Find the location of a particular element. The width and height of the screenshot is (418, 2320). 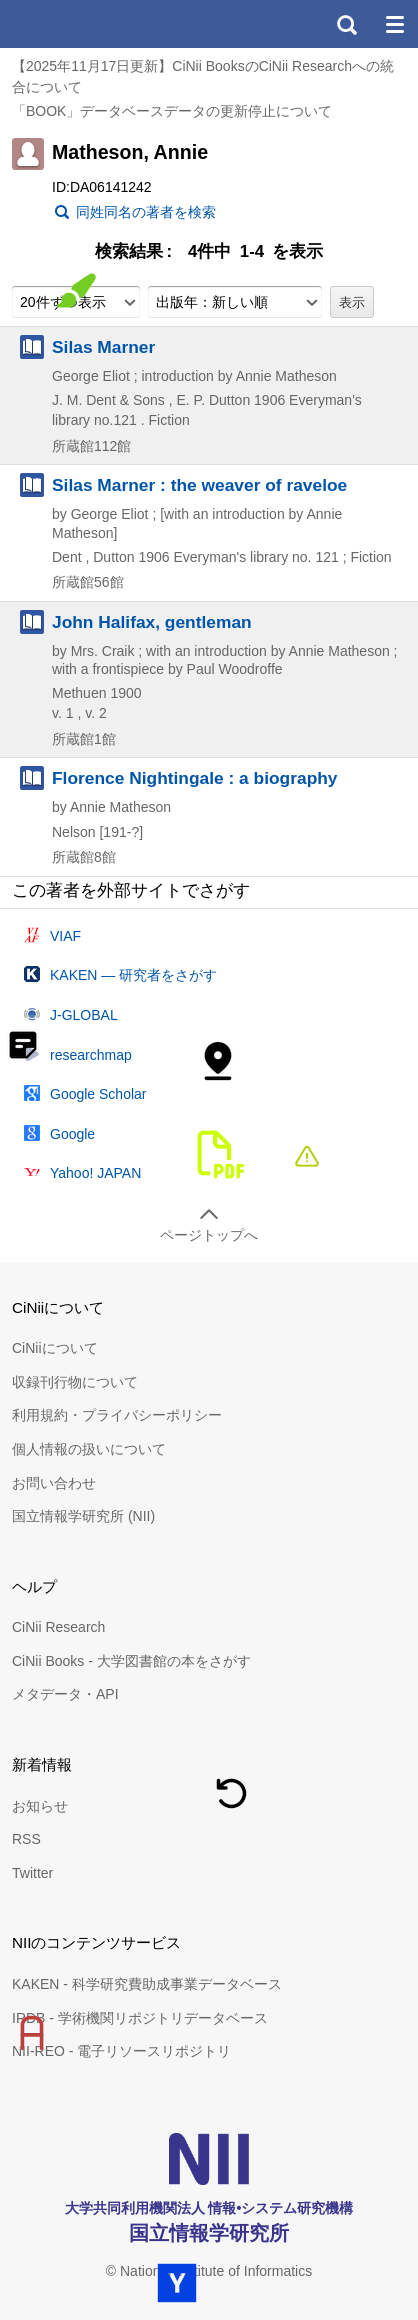

select font or text formatting options is located at coordinates (32, 2033).